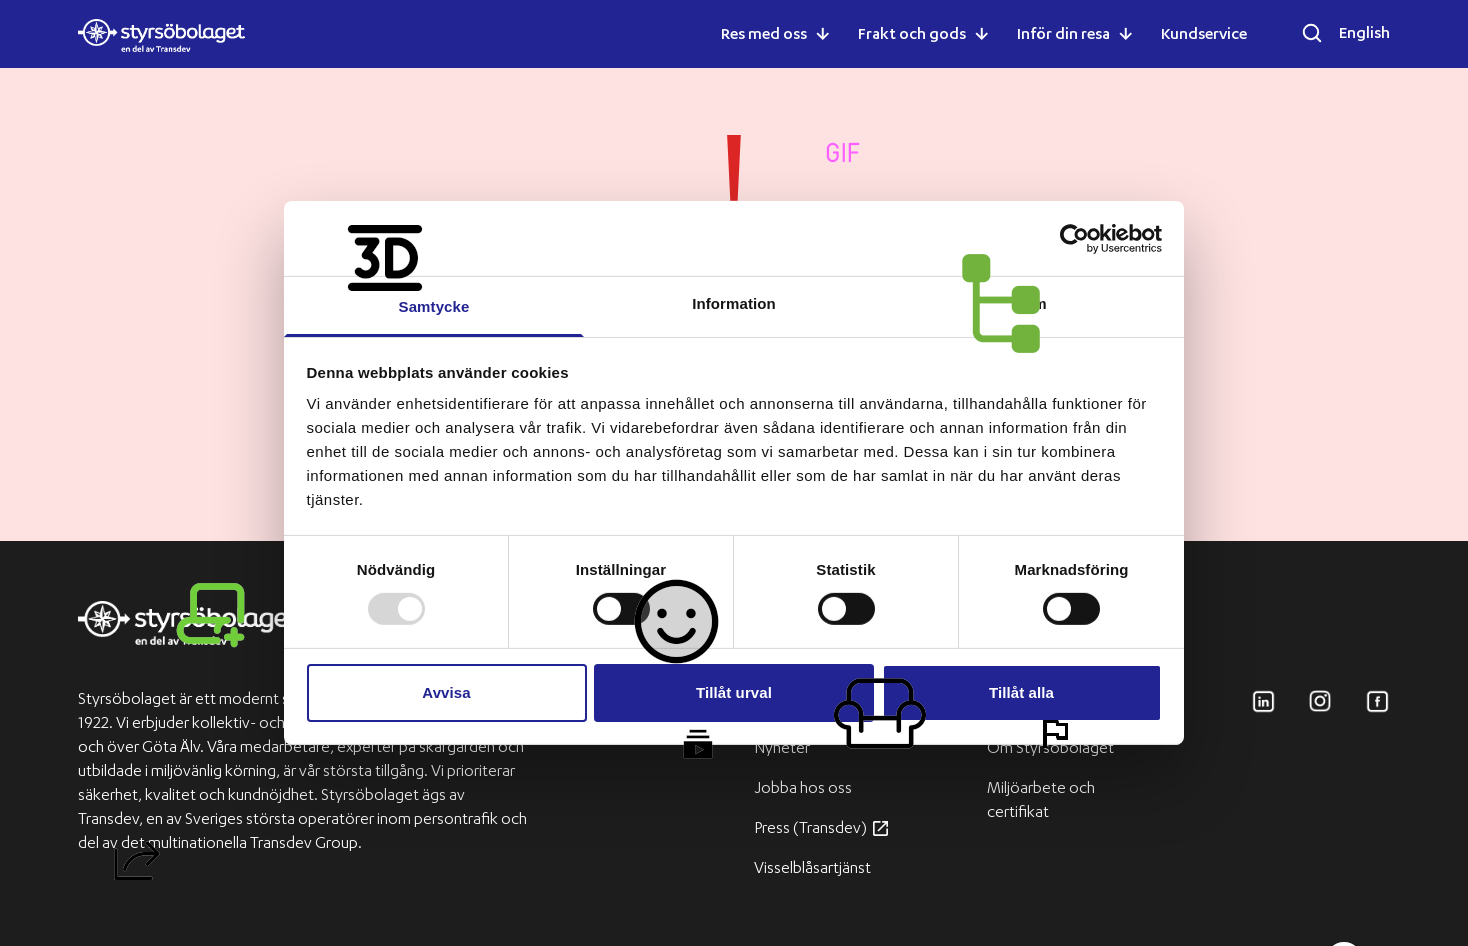 This screenshot has height=946, width=1468. Describe the element at coordinates (210, 613) in the screenshot. I see `create a new script or document` at that location.